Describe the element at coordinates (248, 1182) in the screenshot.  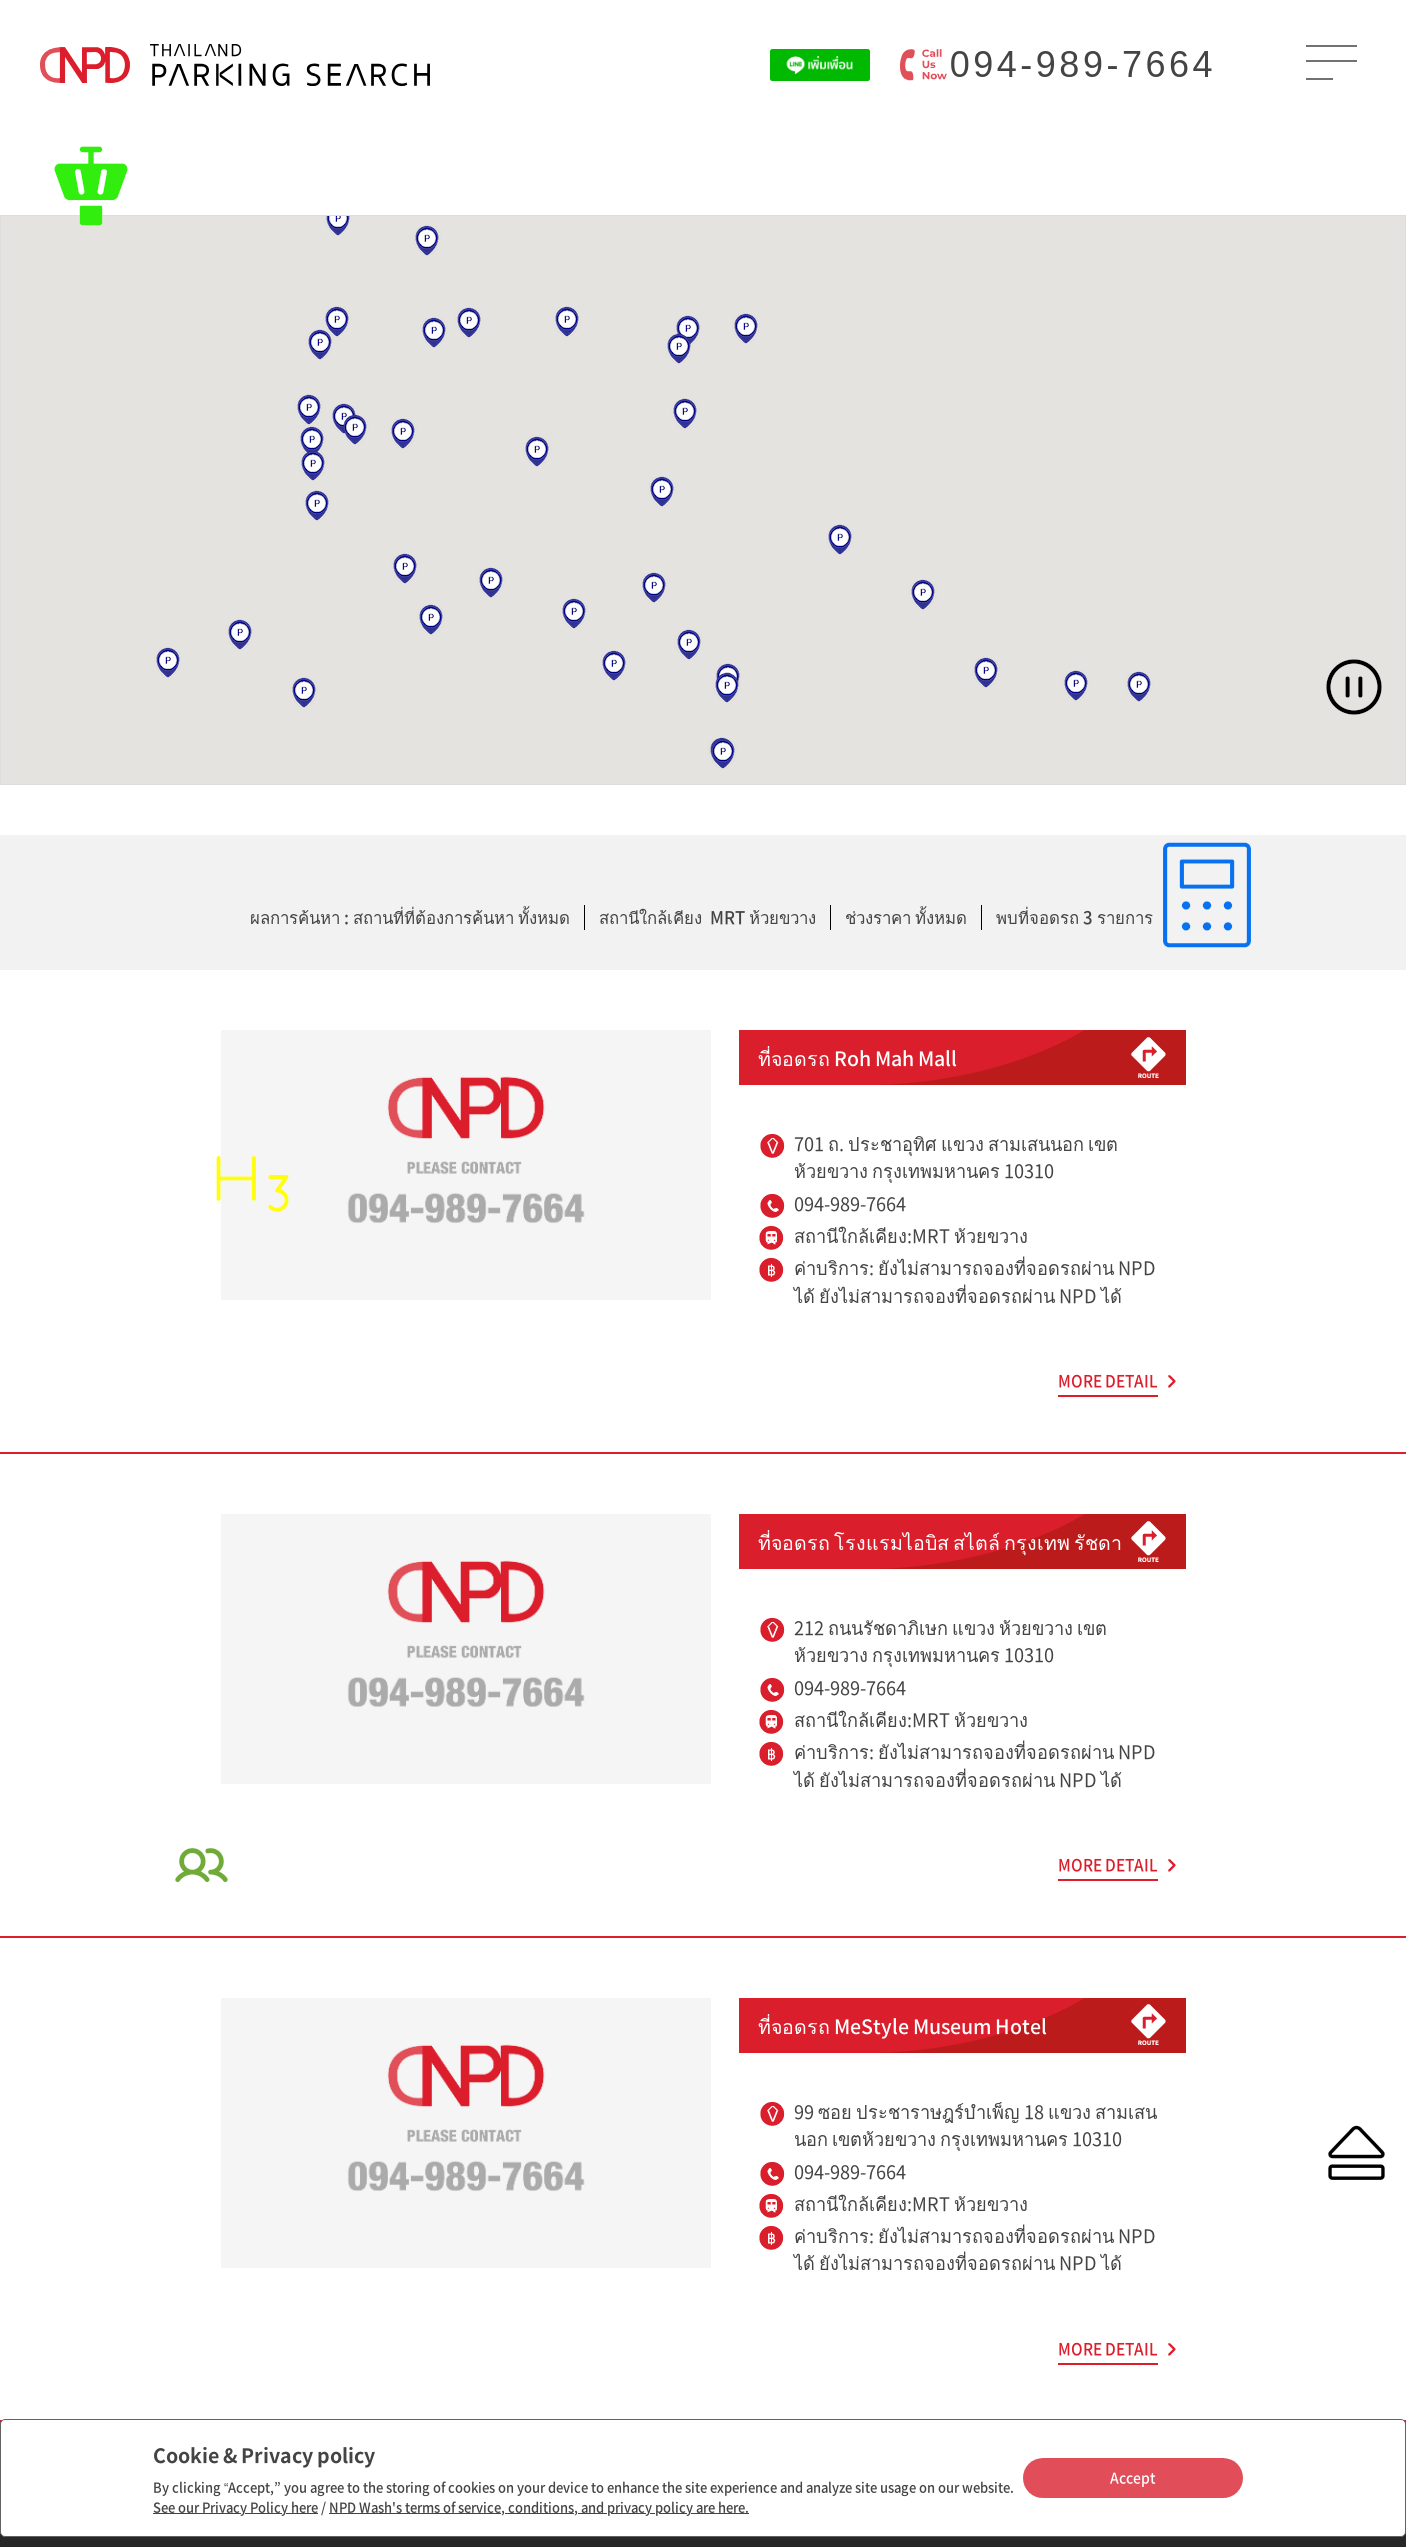
I see `format text as heading level 3` at that location.